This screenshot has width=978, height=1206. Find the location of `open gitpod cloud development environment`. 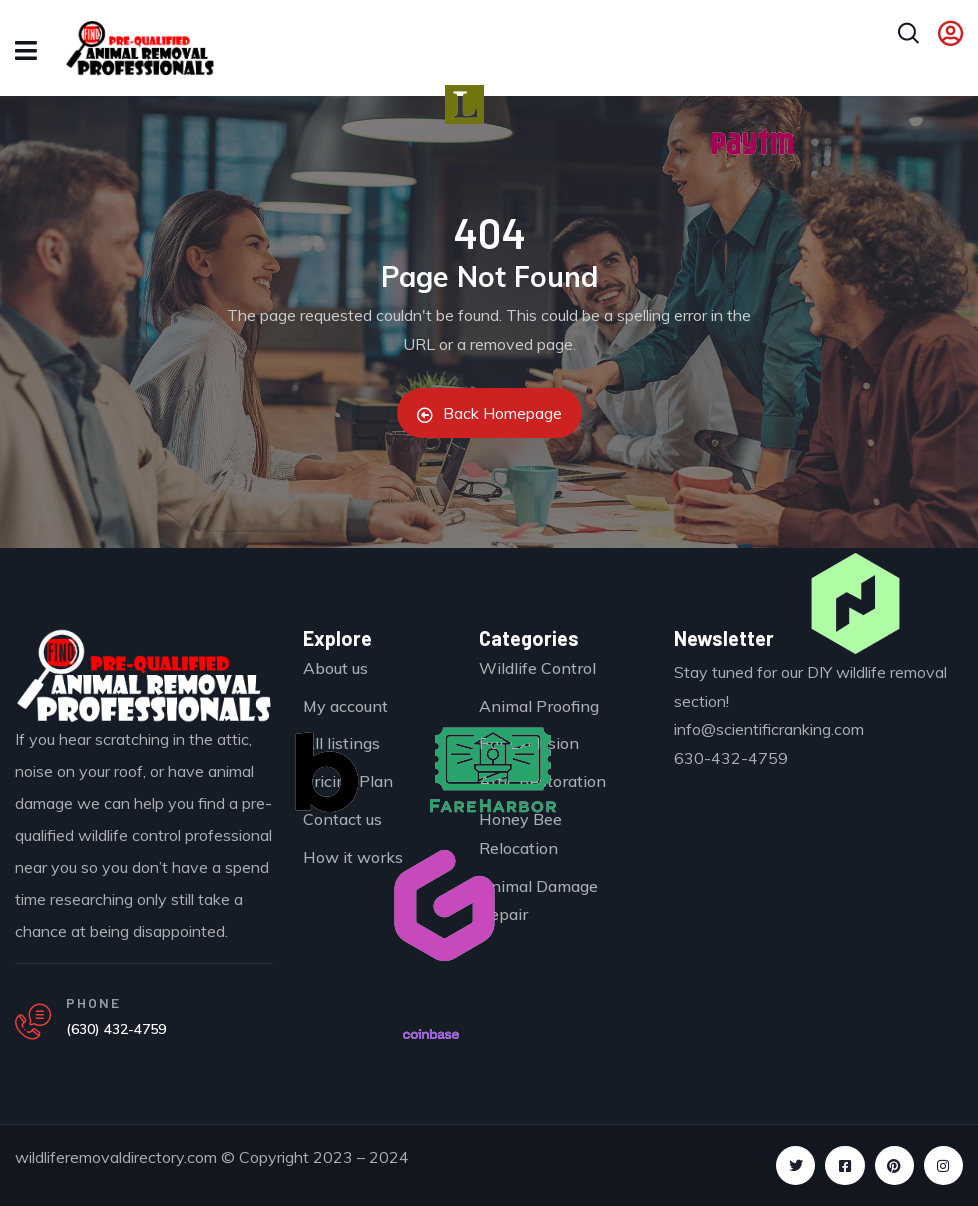

open gitpod cloud development environment is located at coordinates (444, 905).